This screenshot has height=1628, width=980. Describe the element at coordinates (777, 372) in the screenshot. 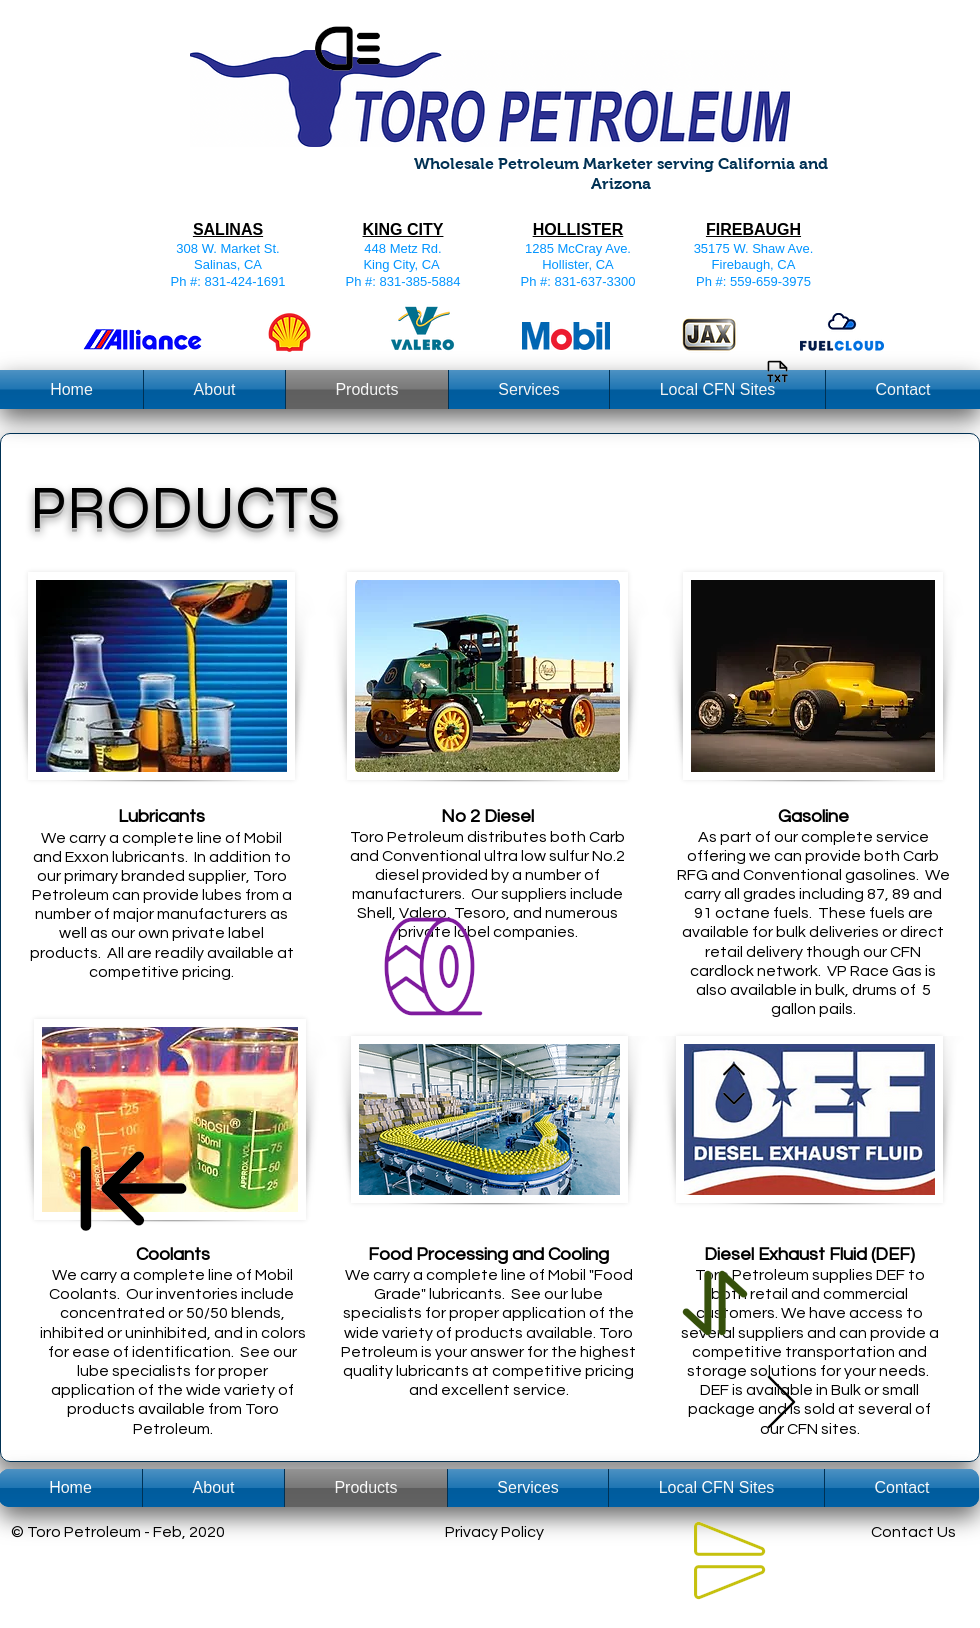

I see `open a plain text file` at that location.